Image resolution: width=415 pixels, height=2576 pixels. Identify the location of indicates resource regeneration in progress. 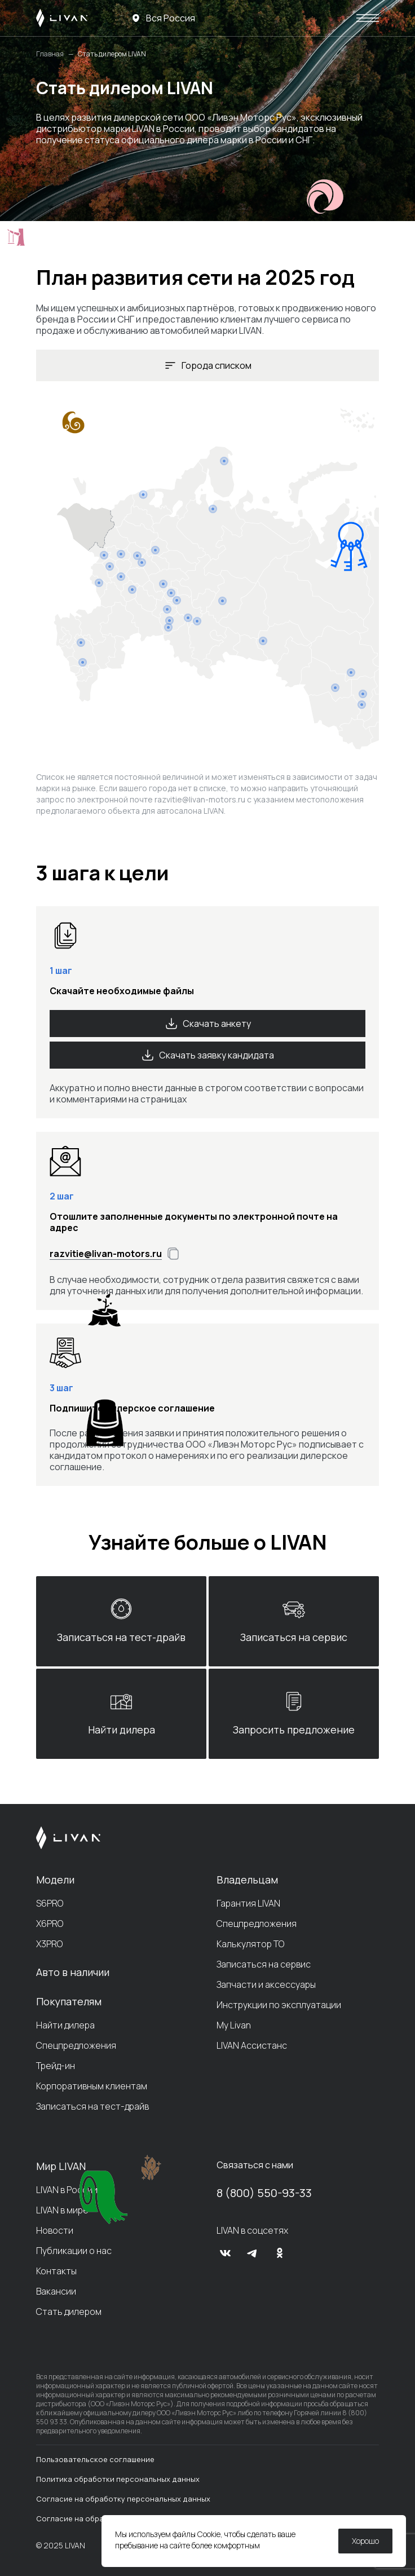
(104, 1310).